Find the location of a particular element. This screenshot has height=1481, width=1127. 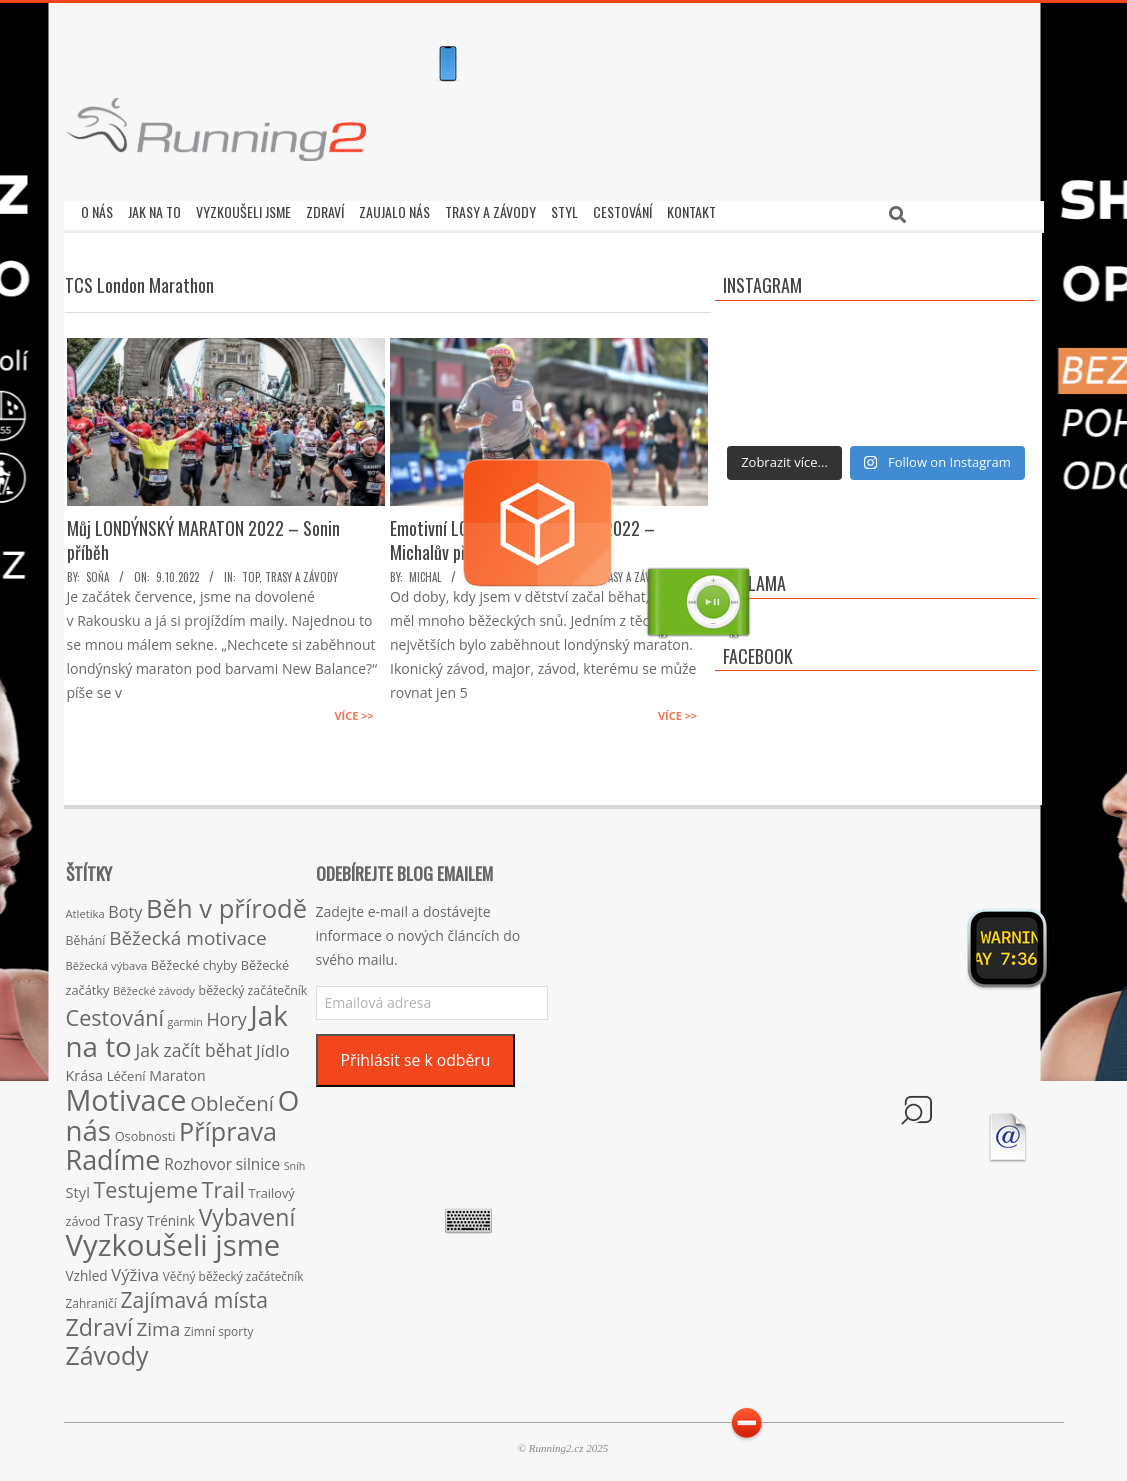

iPhone 16e device icon is located at coordinates (448, 64).